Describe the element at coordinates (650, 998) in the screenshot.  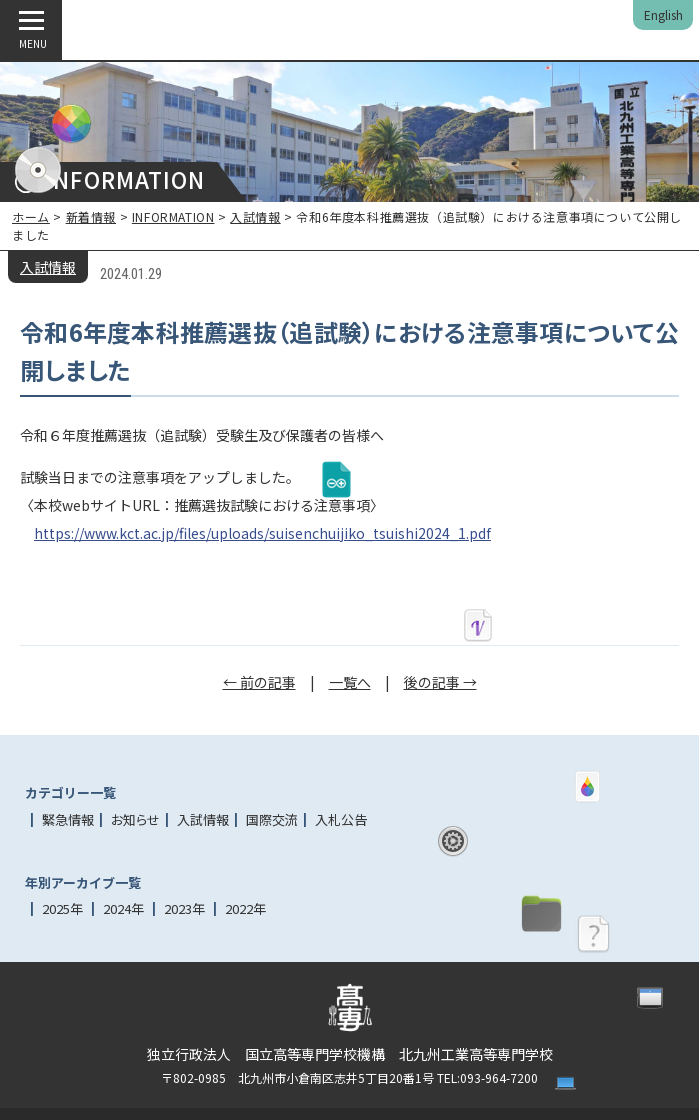
I see `open adobe xd application` at that location.